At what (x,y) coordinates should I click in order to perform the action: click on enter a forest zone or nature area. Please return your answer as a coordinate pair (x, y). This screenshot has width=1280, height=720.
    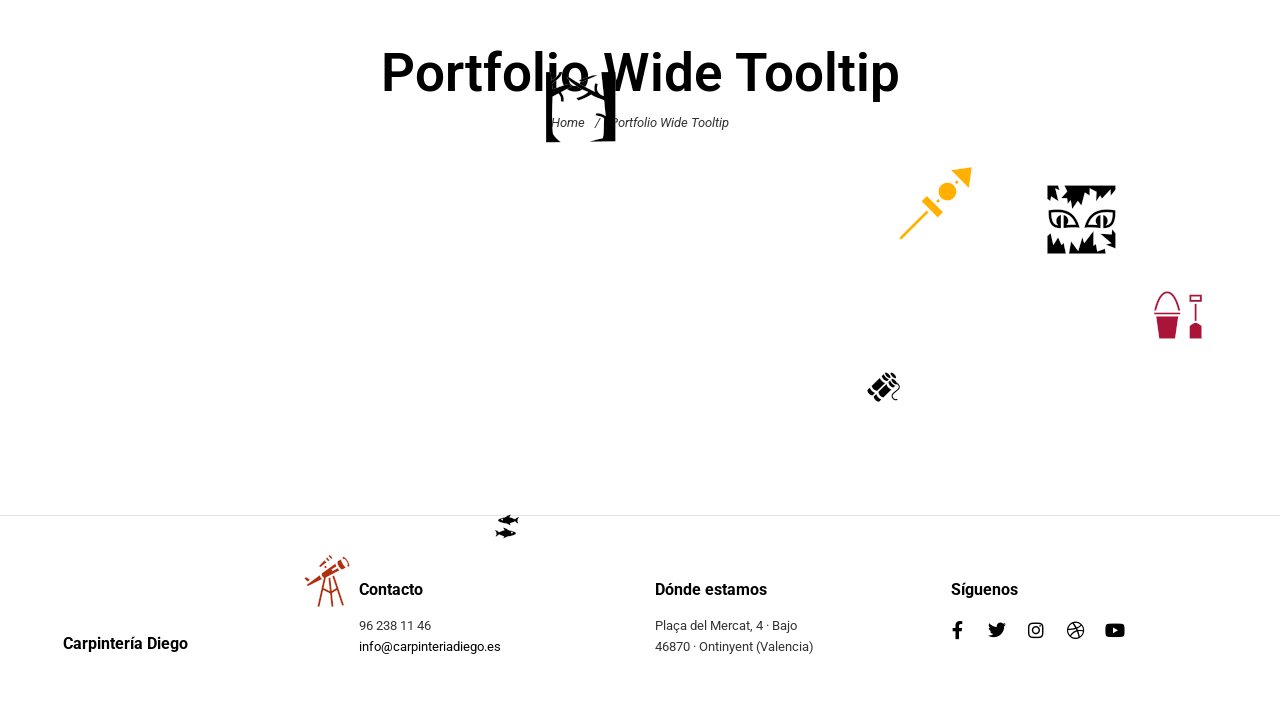
    Looking at the image, I should click on (580, 107).